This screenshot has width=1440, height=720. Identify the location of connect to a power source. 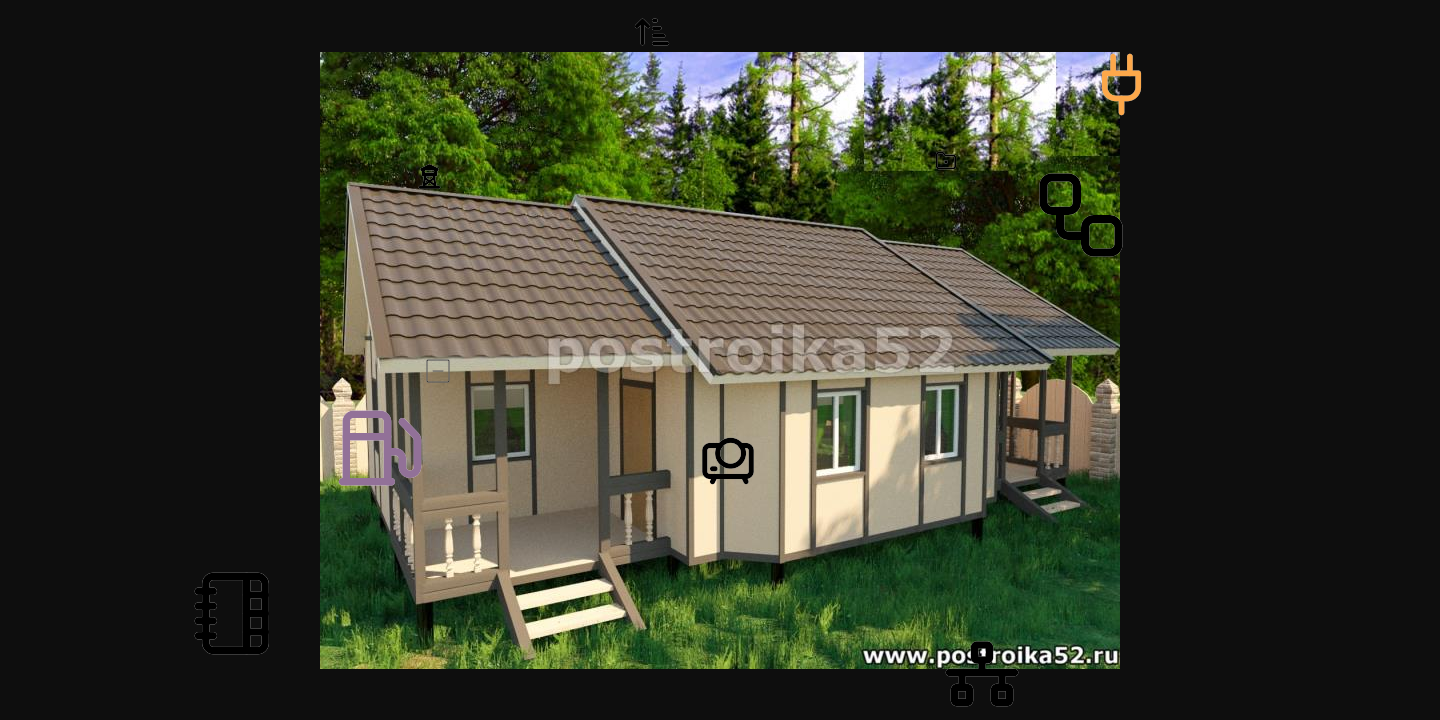
(1121, 84).